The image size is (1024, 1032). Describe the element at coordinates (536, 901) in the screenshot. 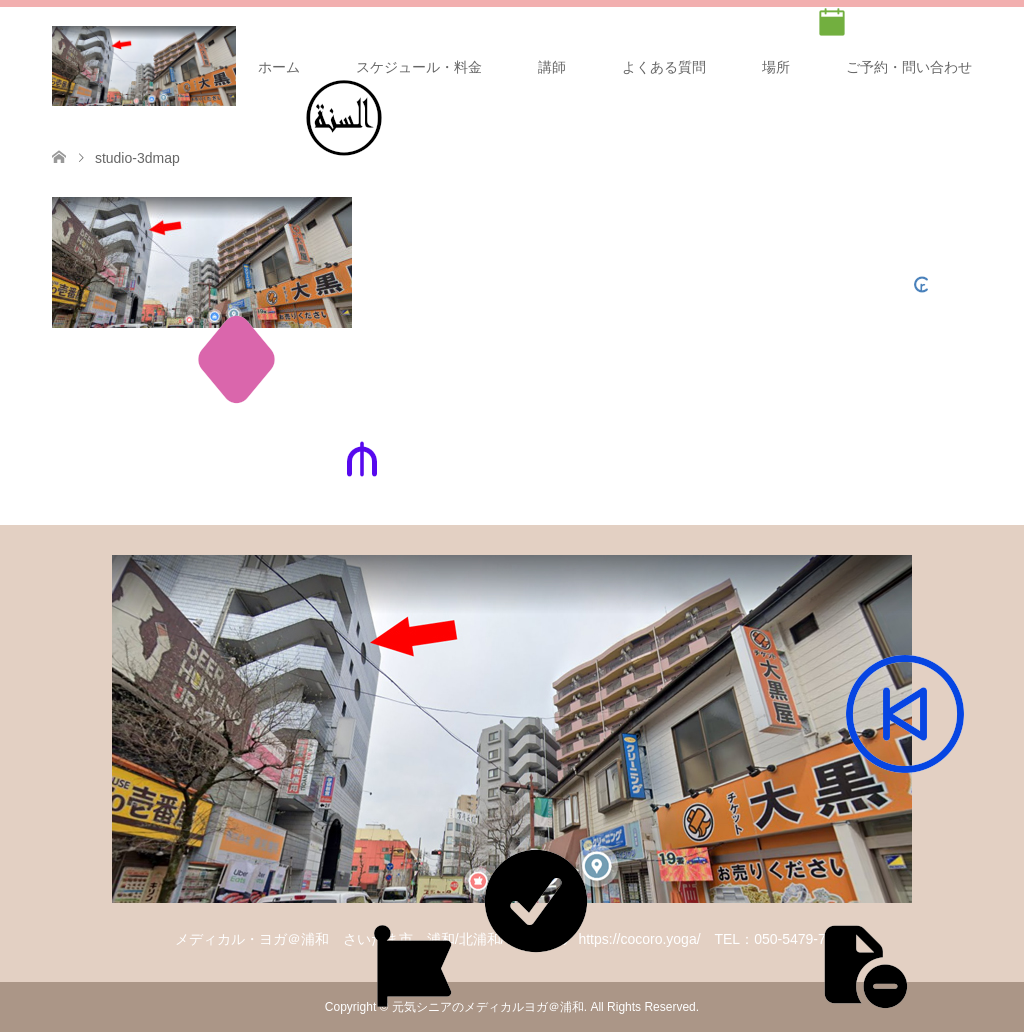

I see `indicates successful completion of an action` at that location.